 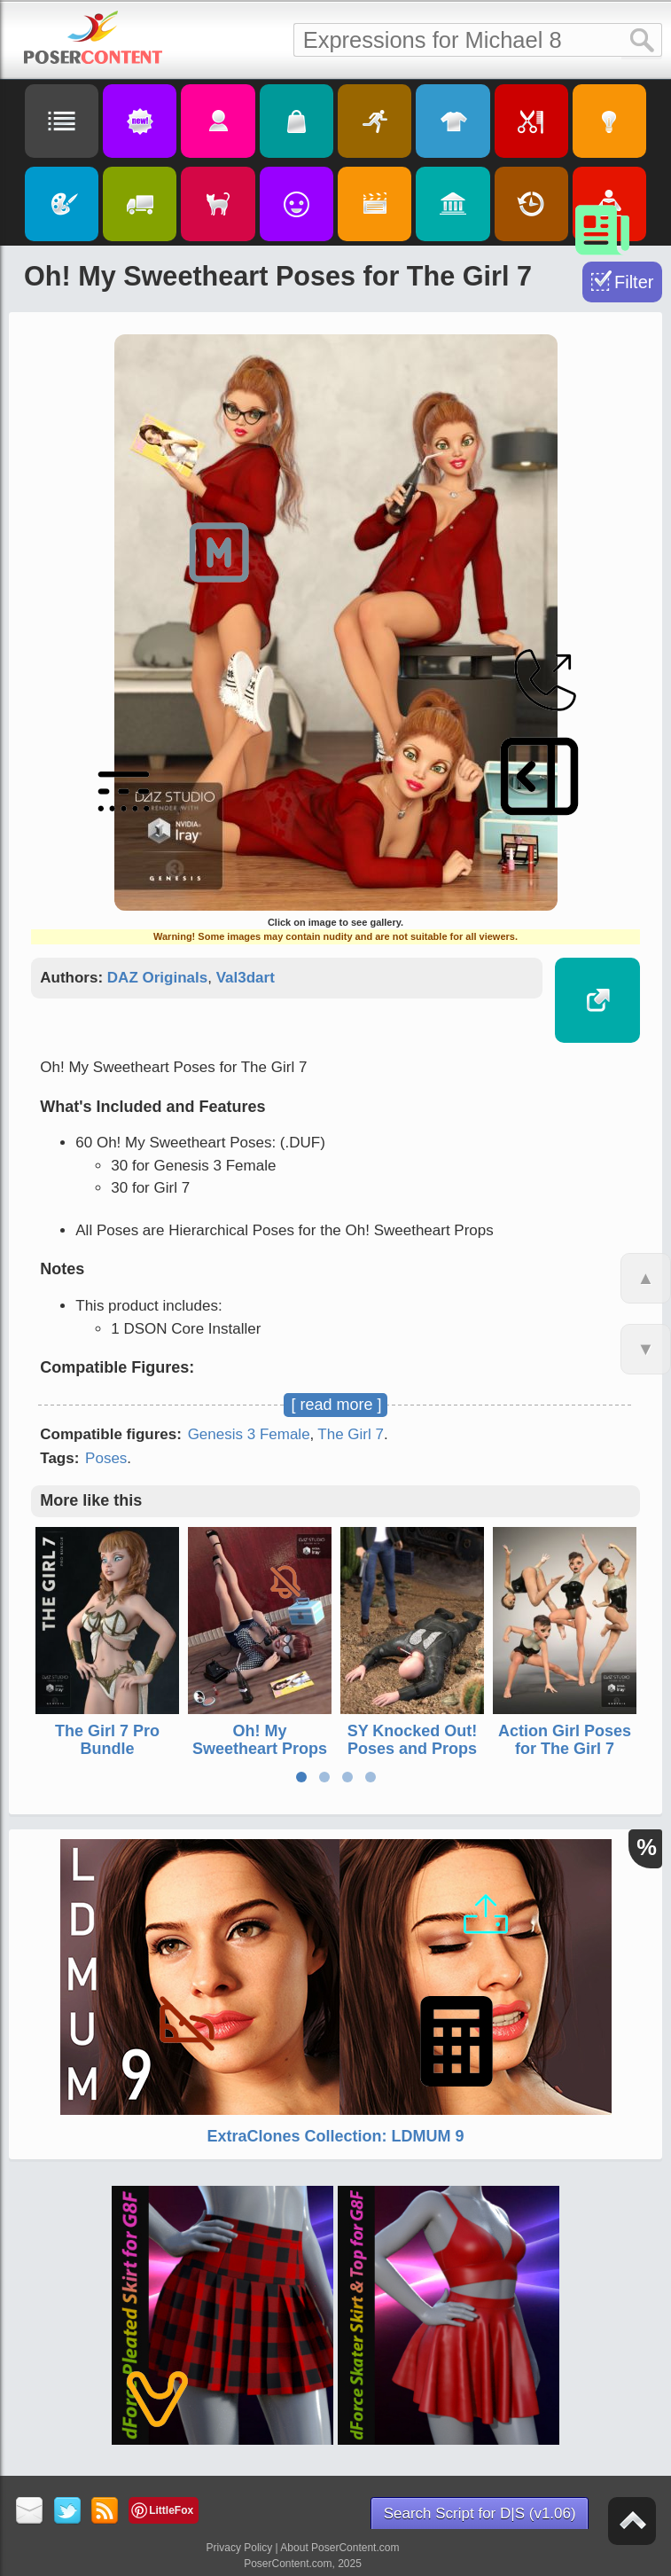 What do you see at coordinates (486, 1916) in the screenshot?
I see `upload a file or document` at bounding box center [486, 1916].